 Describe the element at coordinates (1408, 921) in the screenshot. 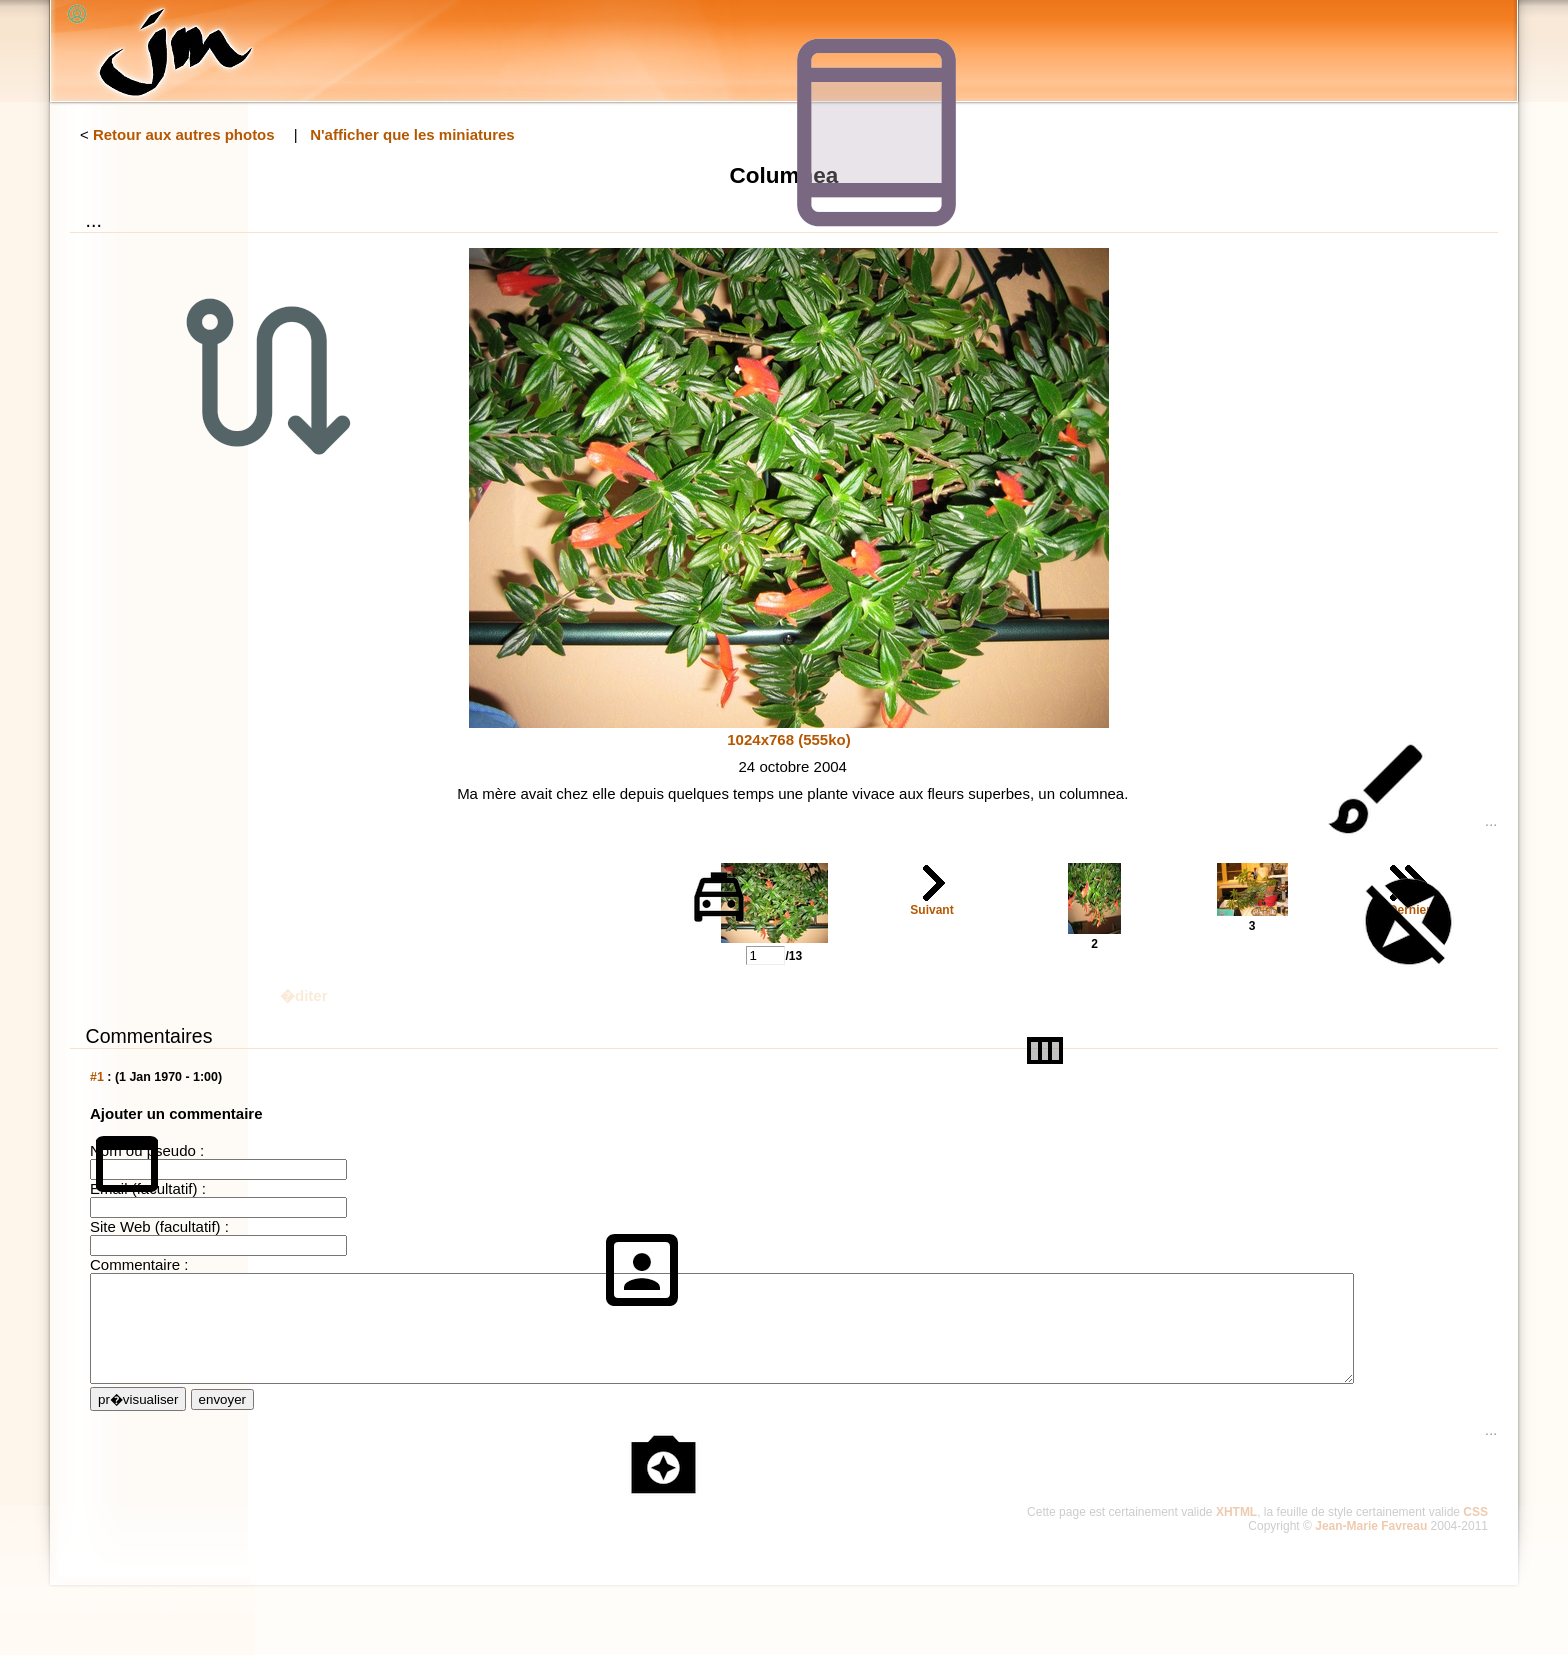

I see `disable compass or navigation mode` at that location.